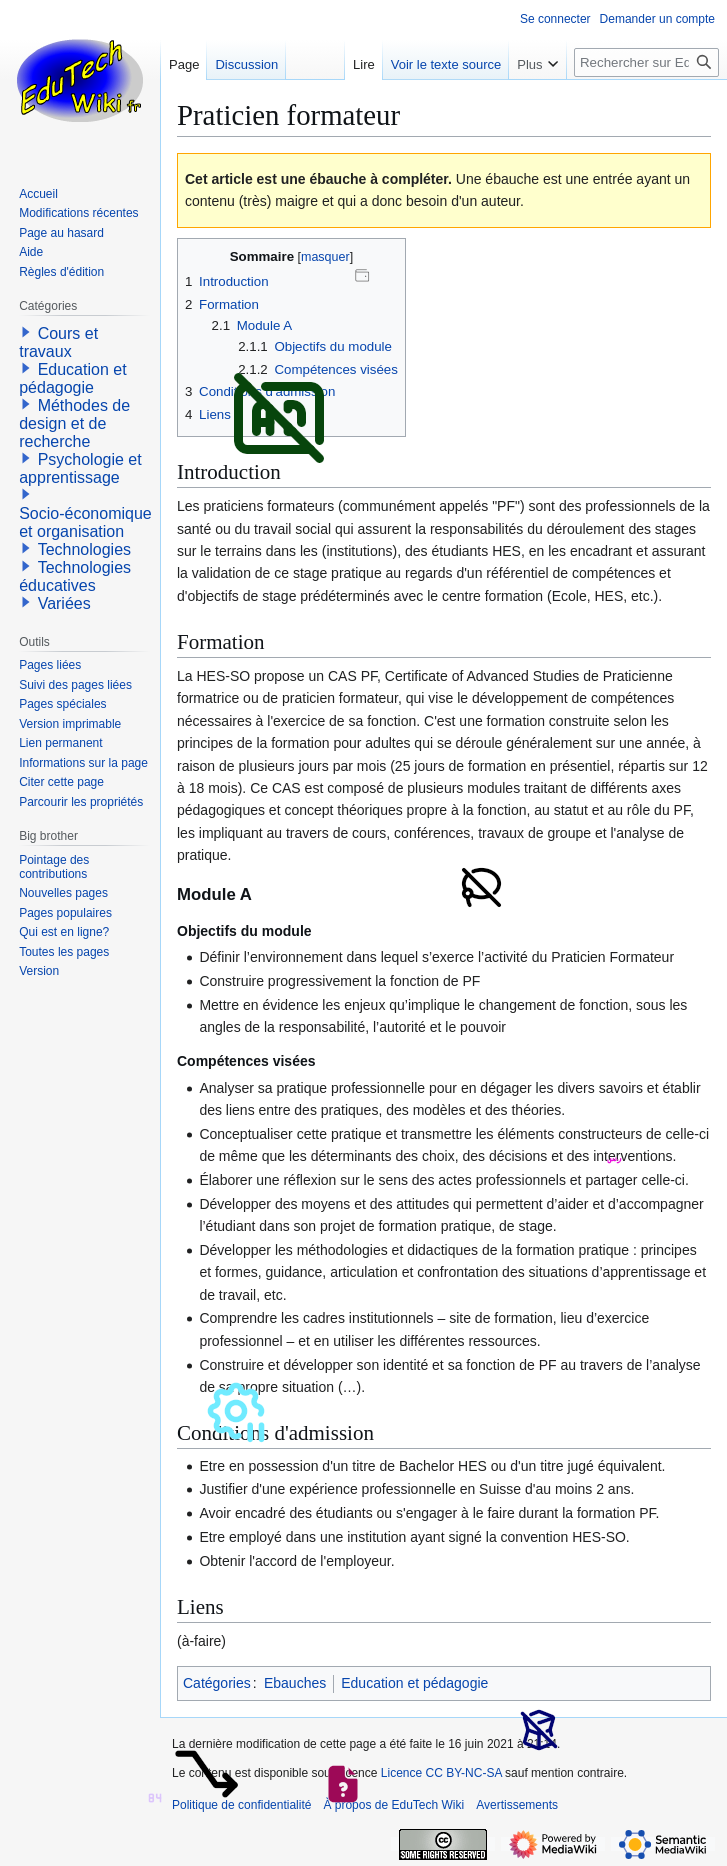  I want to click on access your wallet or payment methods, so click(362, 276).